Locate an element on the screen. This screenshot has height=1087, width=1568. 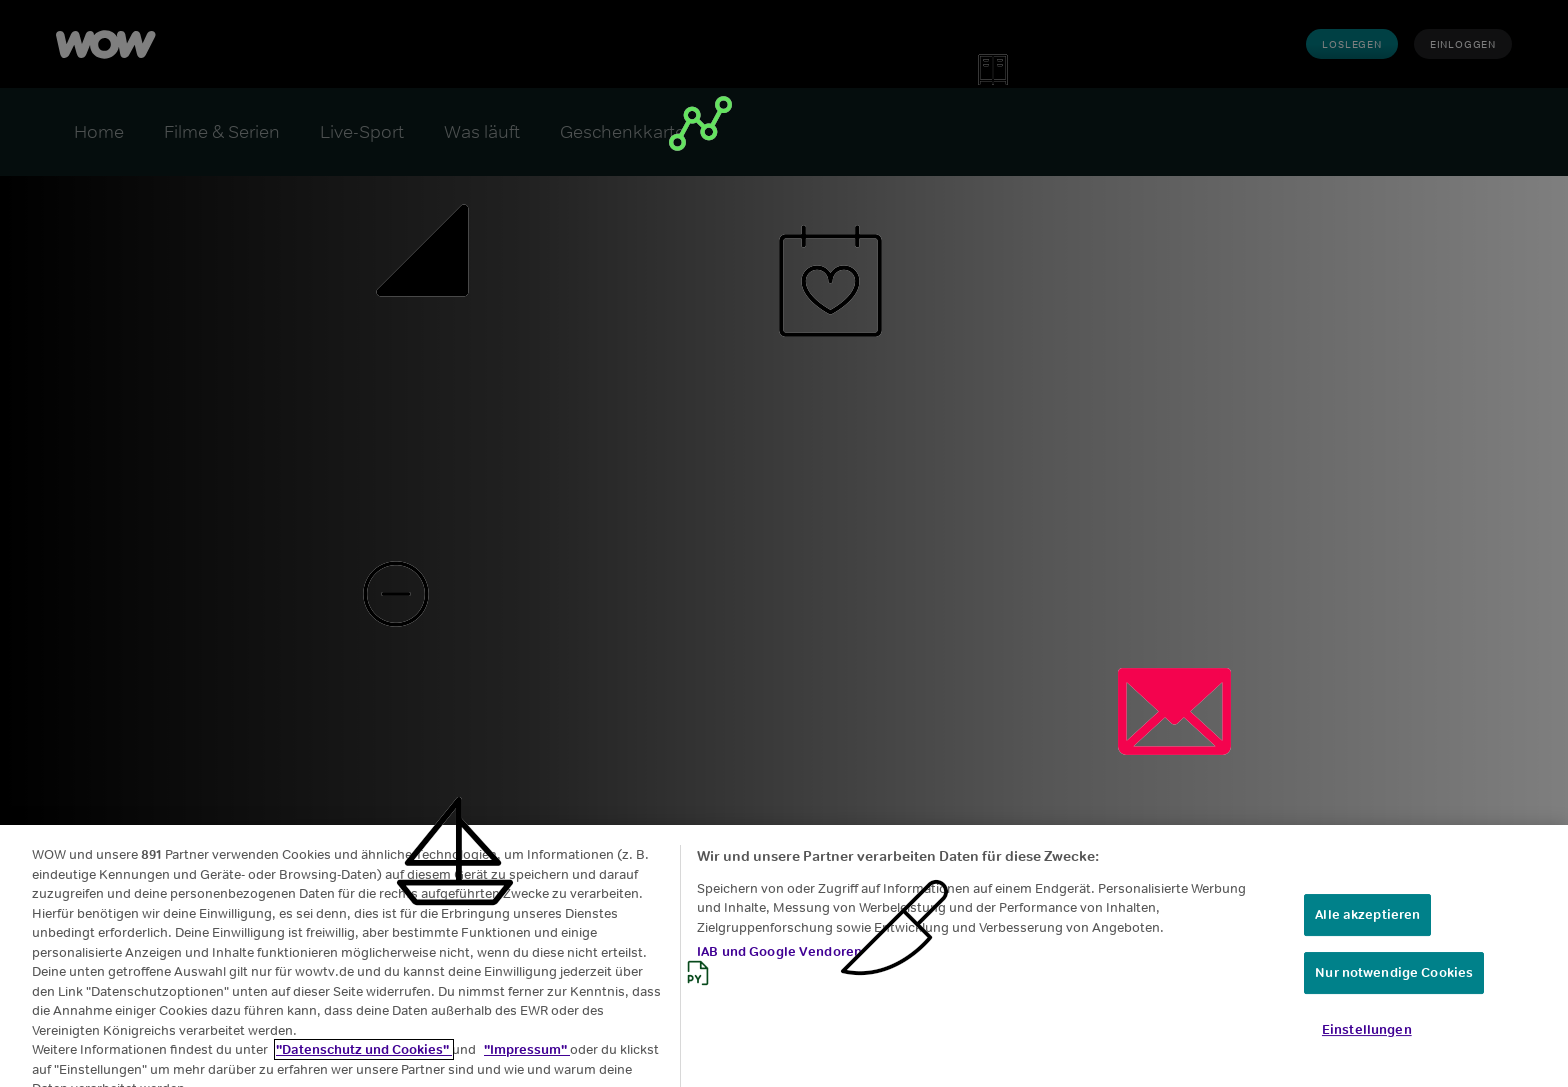
view favorite or loved events is located at coordinates (830, 285).